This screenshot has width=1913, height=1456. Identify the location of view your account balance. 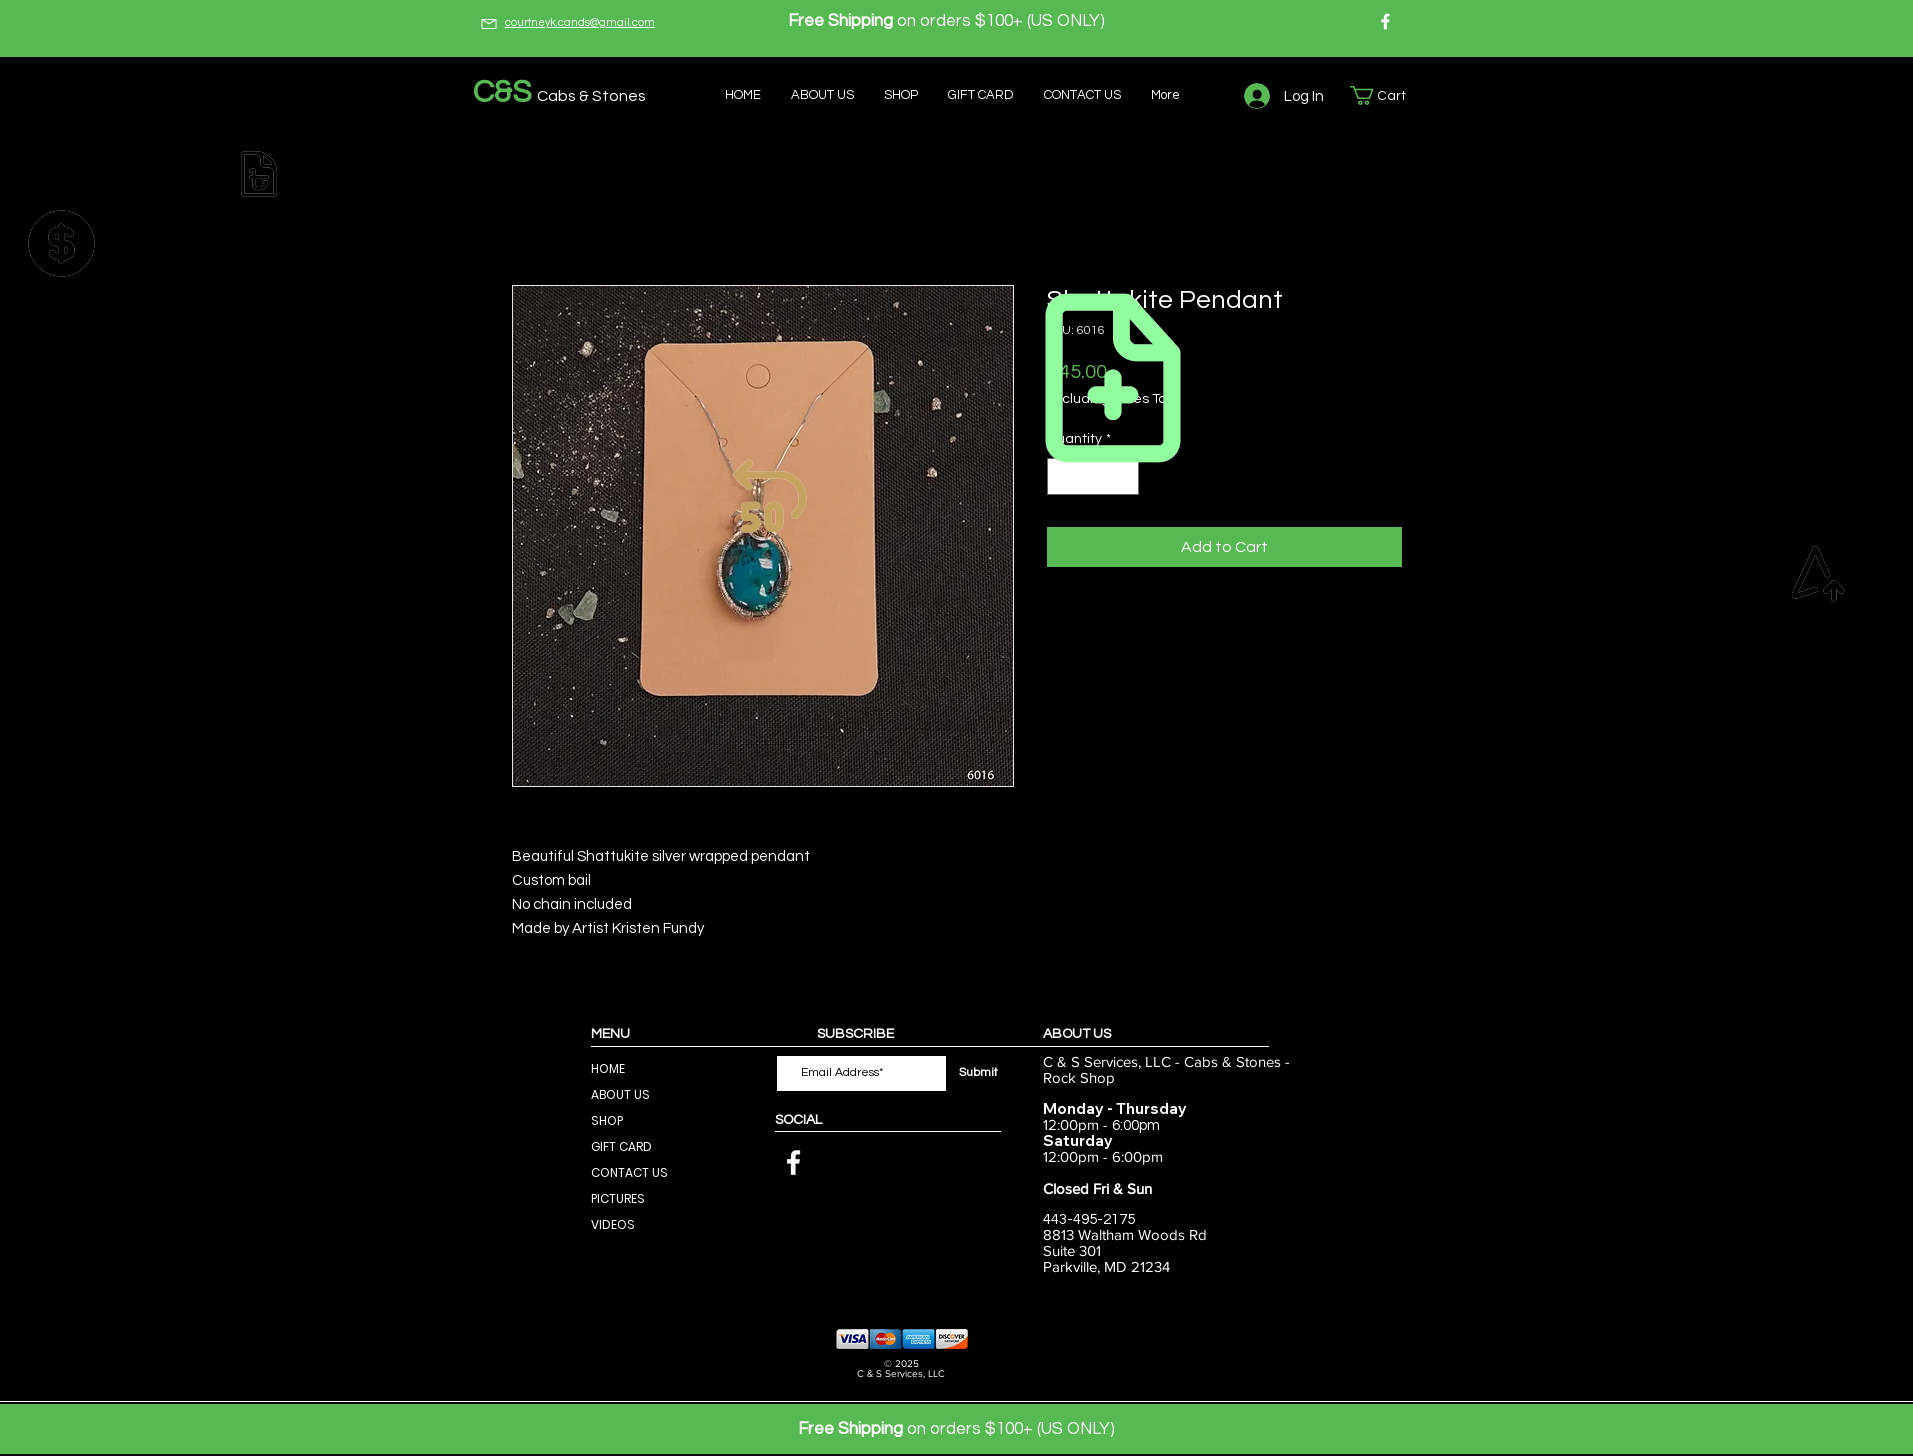
(61, 243).